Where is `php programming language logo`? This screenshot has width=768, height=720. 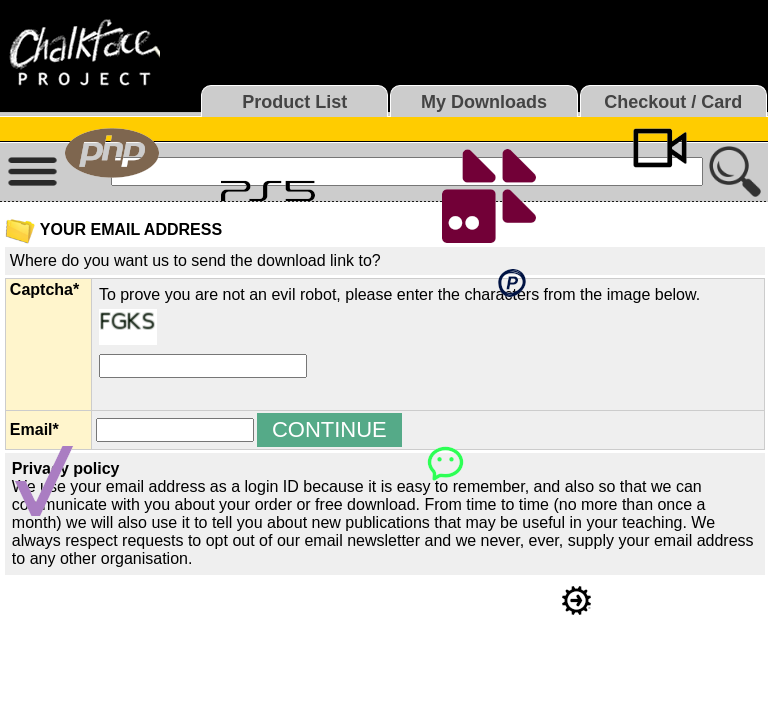
php programming language logo is located at coordinates (112, 153).